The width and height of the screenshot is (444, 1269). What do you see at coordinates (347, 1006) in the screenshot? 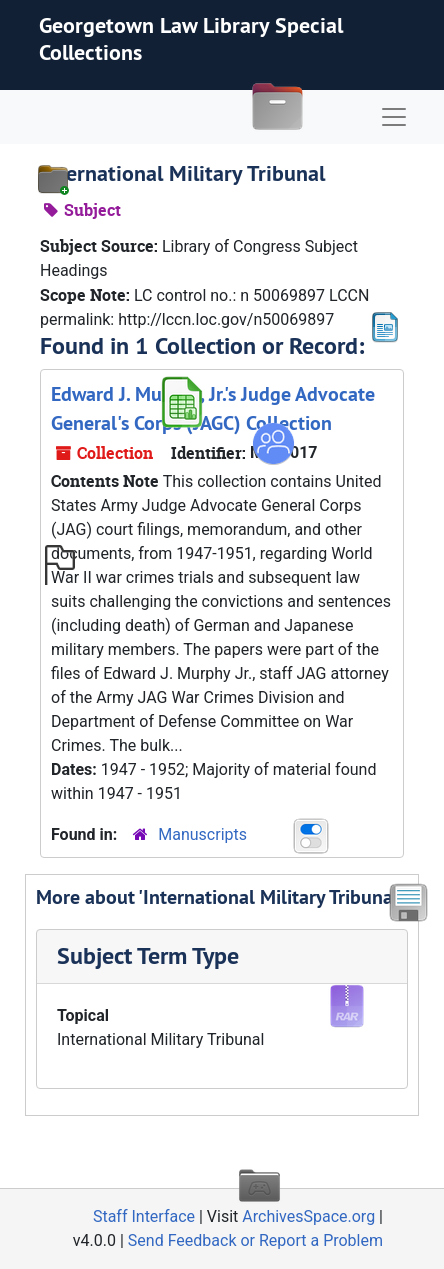
I see `a compressed RAR archive file` at bounding box center [347, 1006].